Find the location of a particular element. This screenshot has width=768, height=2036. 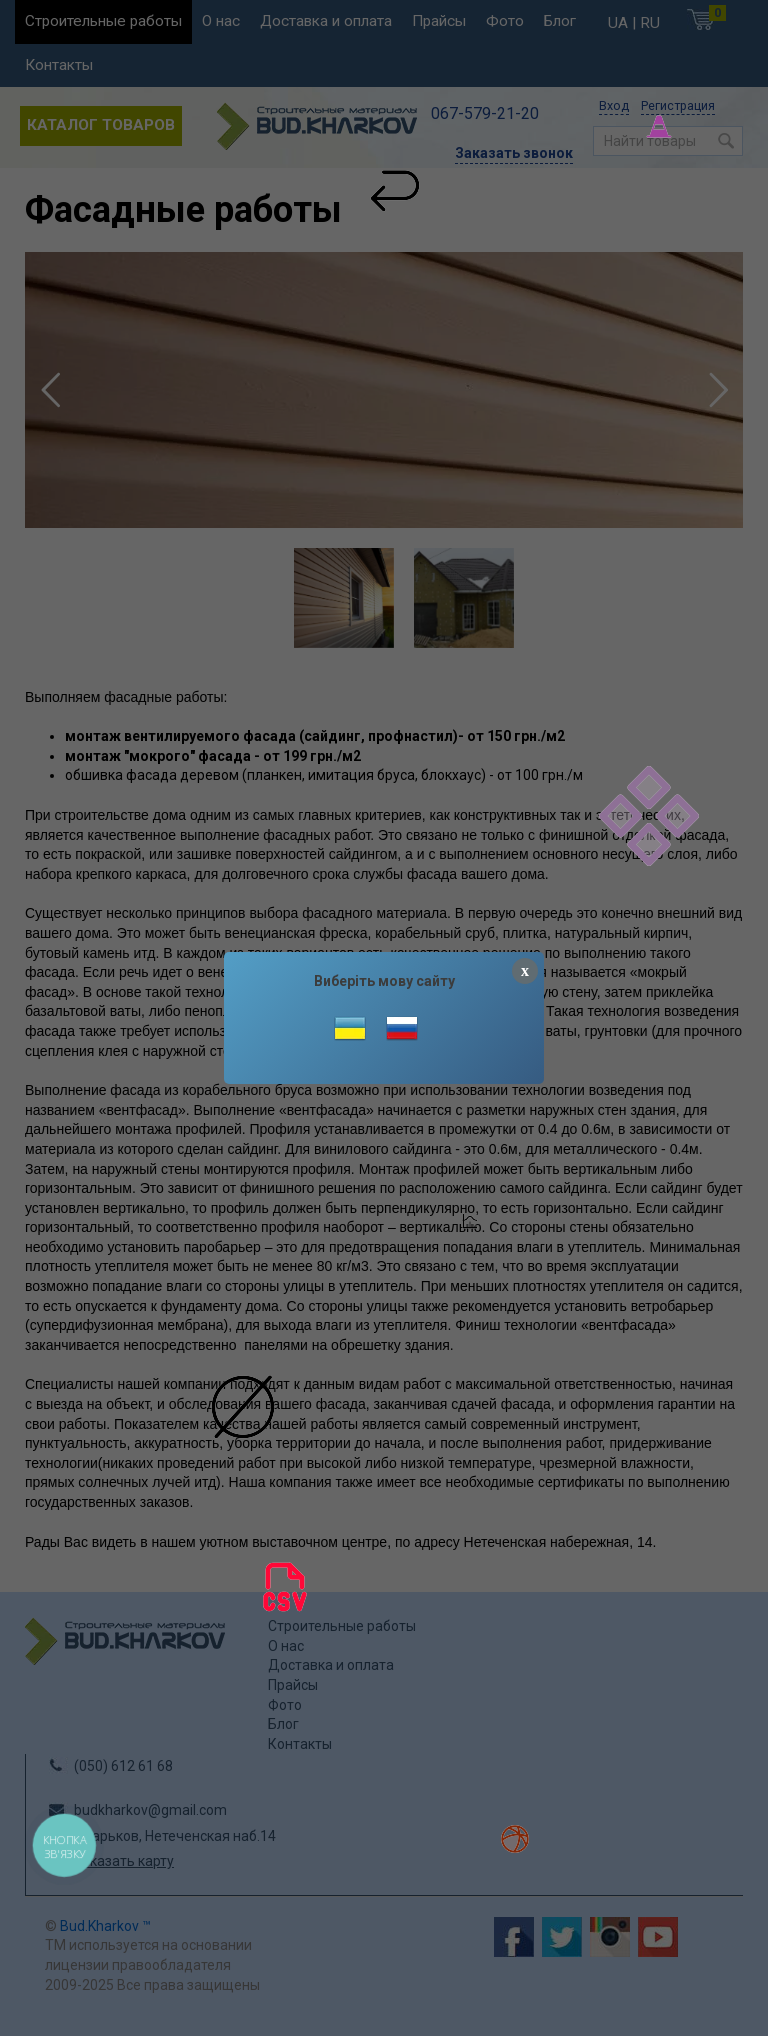

indicates construction or maintenance in progress is located at coordinates (659, 127).